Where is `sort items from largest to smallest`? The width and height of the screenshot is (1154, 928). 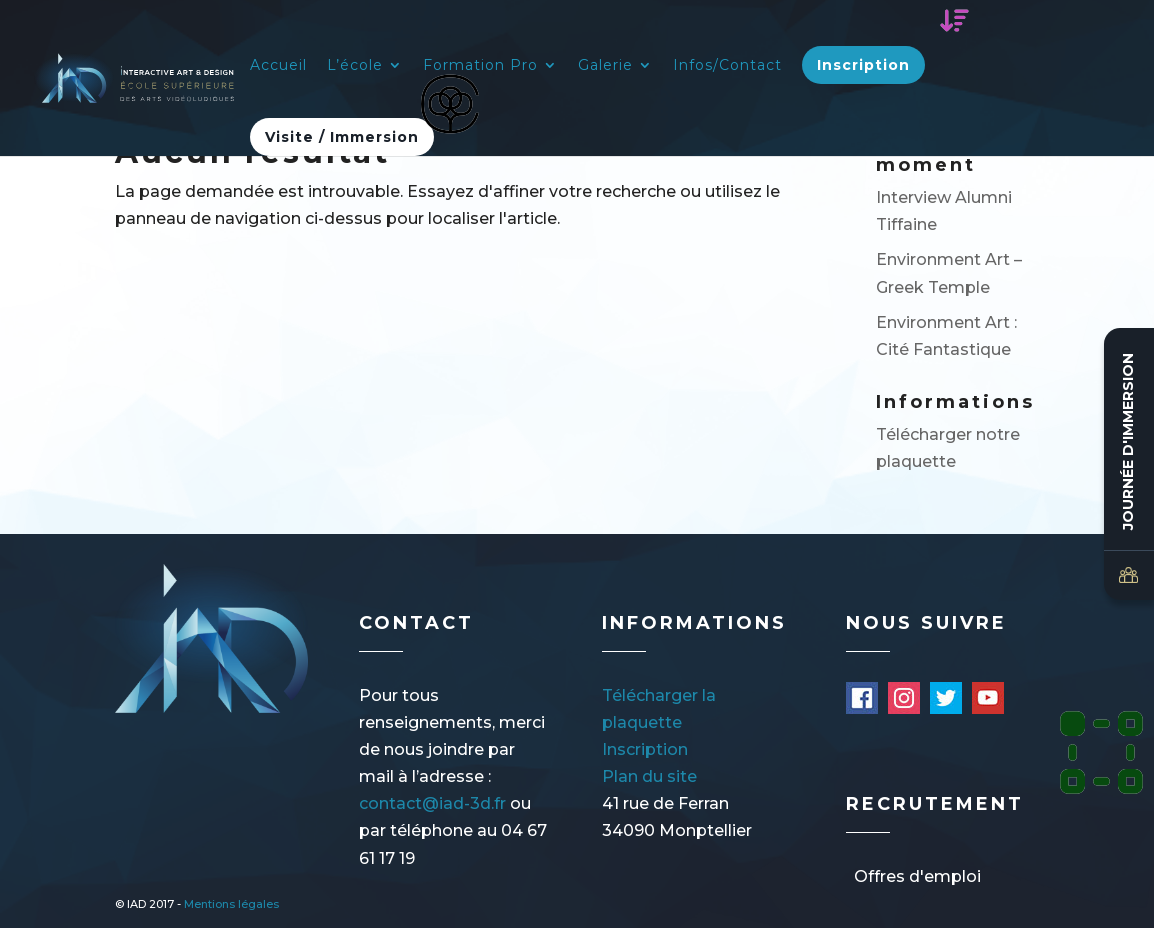 sort items from largest to smallest is located at coordinates (954, 20).